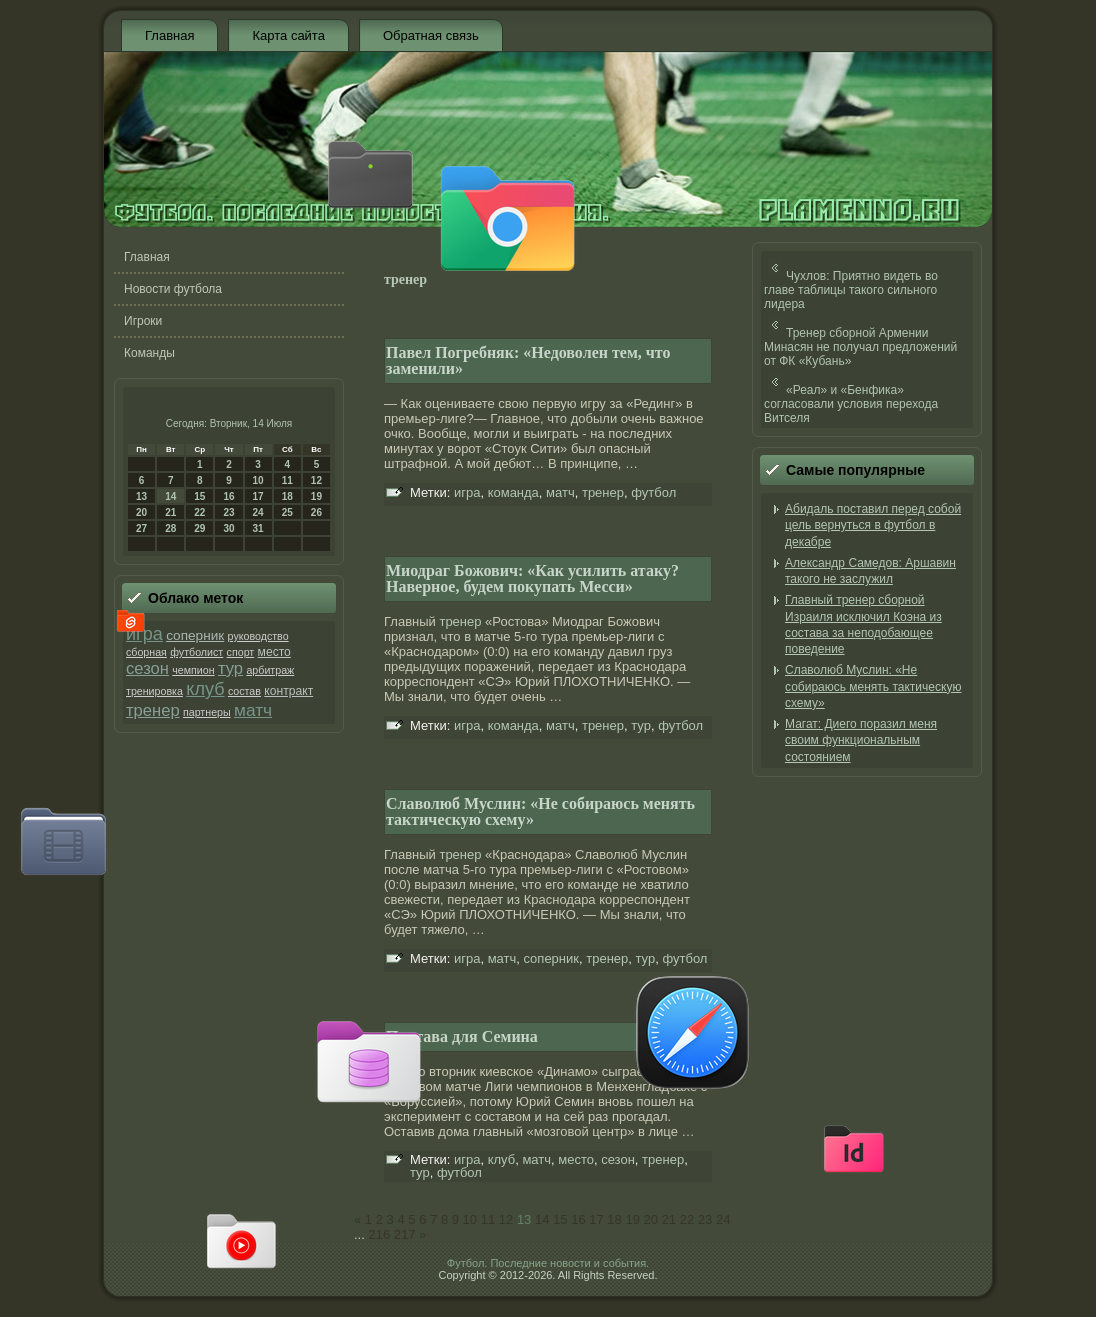  What do you see at coordinates (853, 1150) in the screenshot?
I see `folder containing adobe indesign project files` at bounding box center [853, 1150].